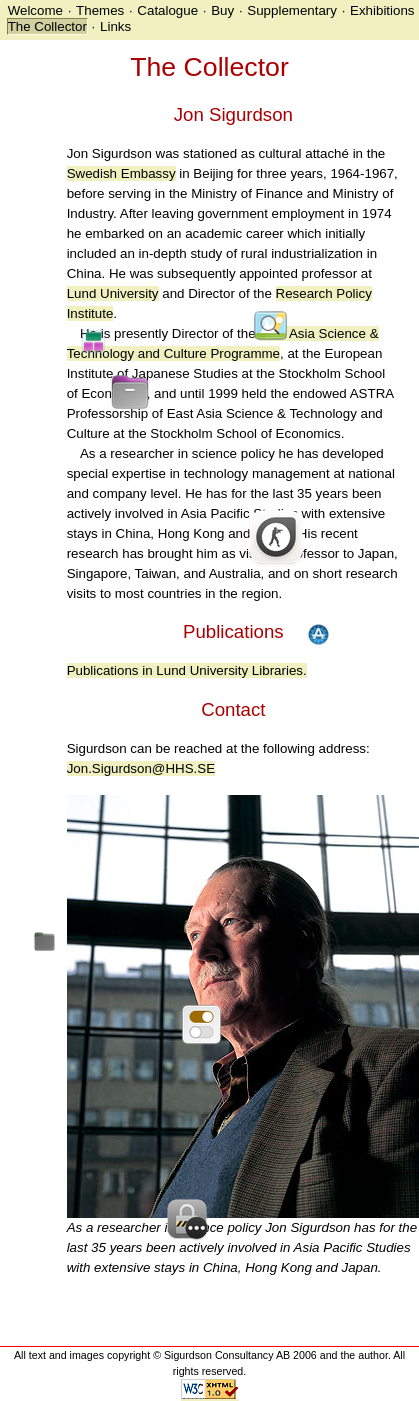 The image size is (419, 1401). Describe the element at coordinates (93, 341) in the screenshot. I see `select all items in the current view` at that location.